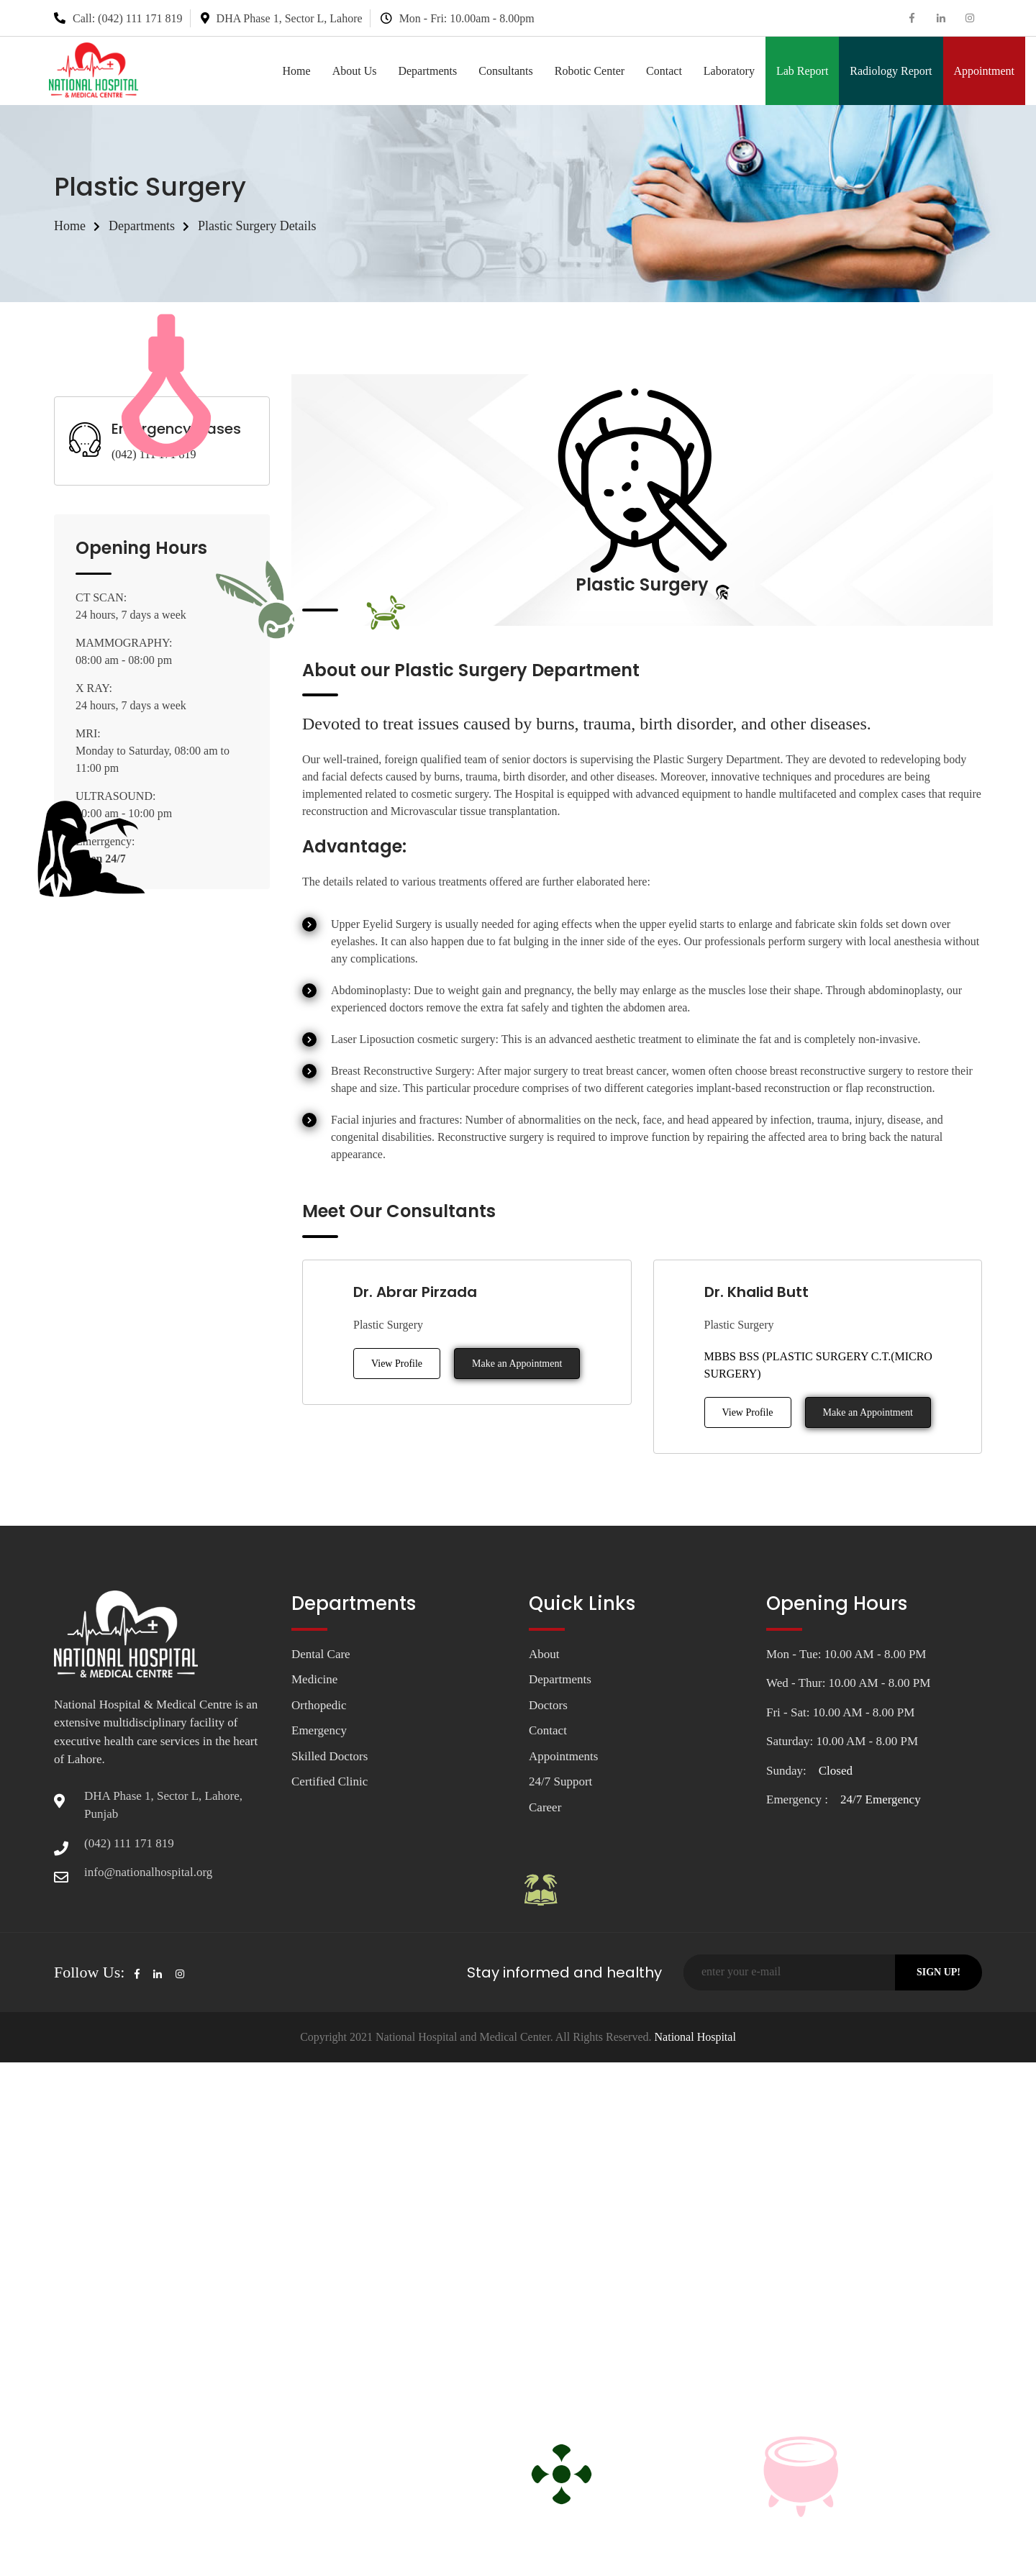 This screenshot has width=1036, height=2576. What do you see at coordinates (166, 386) in the screenshot?
I see `suicide symbol` at bounding box center [166, 386].